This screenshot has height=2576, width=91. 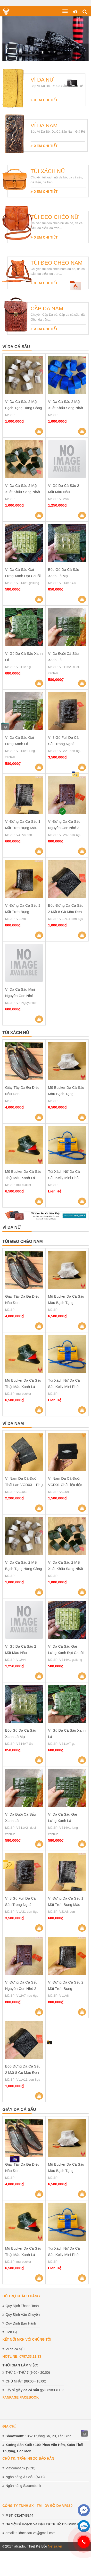 What do you see at coordinates (75, 286) in the screenshot?
I see `codeigniter framework project folder` at bounding box center [75, 286].